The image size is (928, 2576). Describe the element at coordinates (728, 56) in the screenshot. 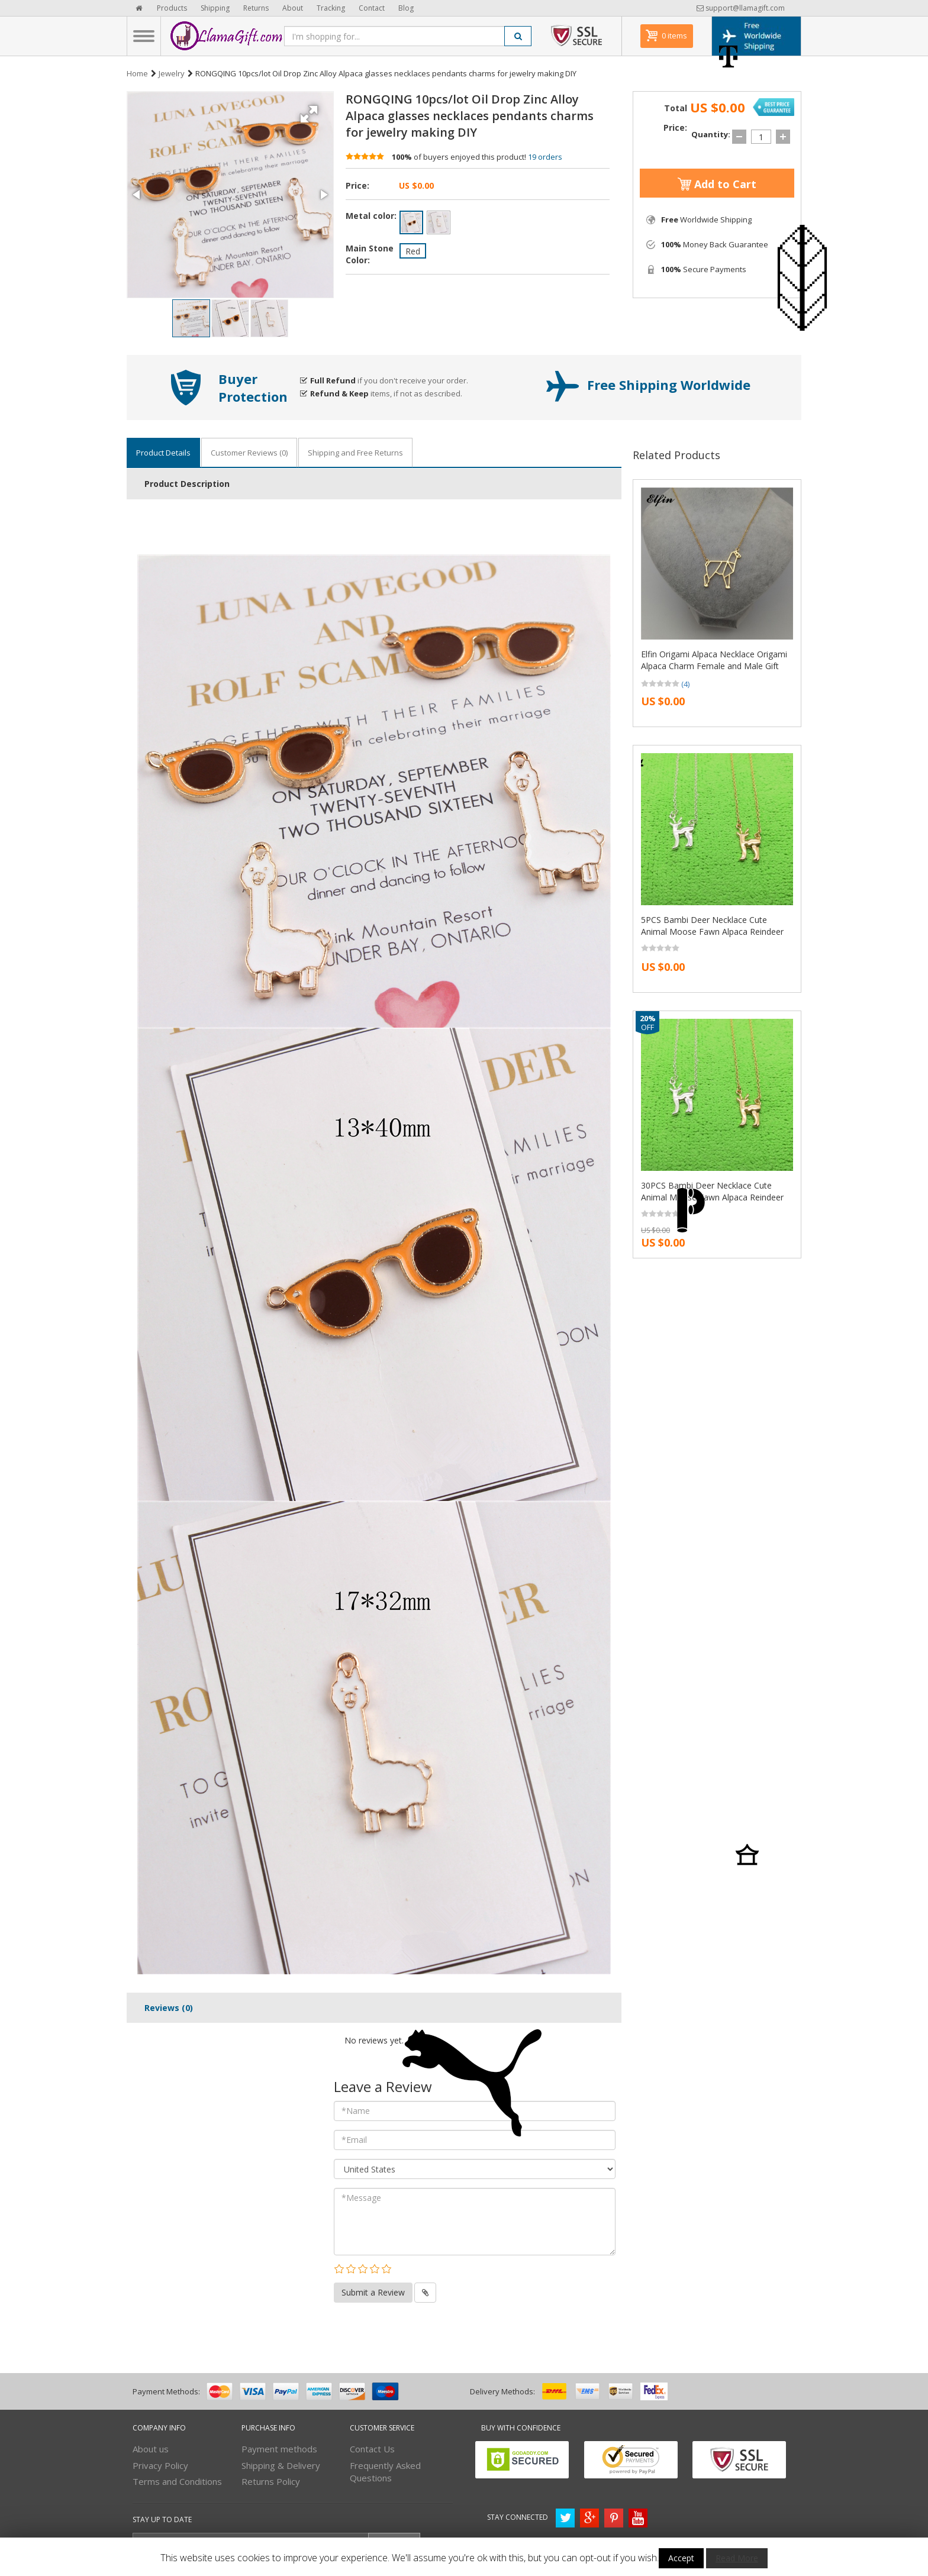

I see `deutsche telekom company logo` at that location.